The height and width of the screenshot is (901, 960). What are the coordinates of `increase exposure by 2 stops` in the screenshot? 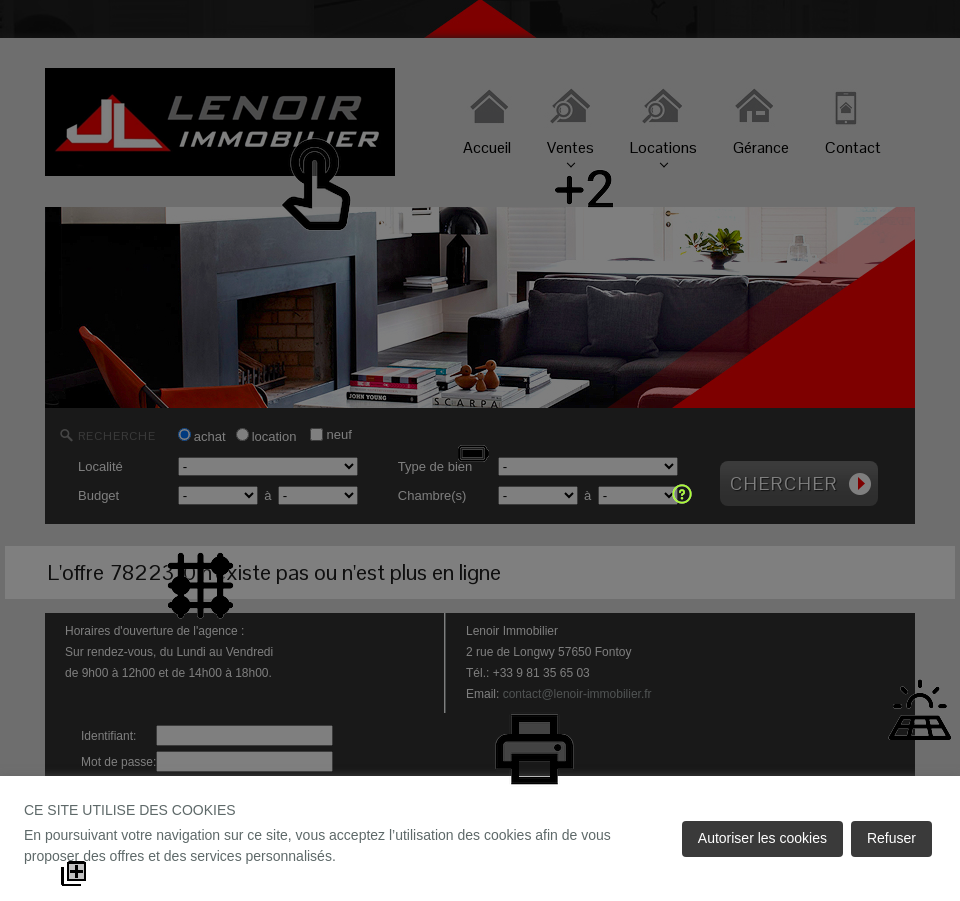 It's located at (584, 190).